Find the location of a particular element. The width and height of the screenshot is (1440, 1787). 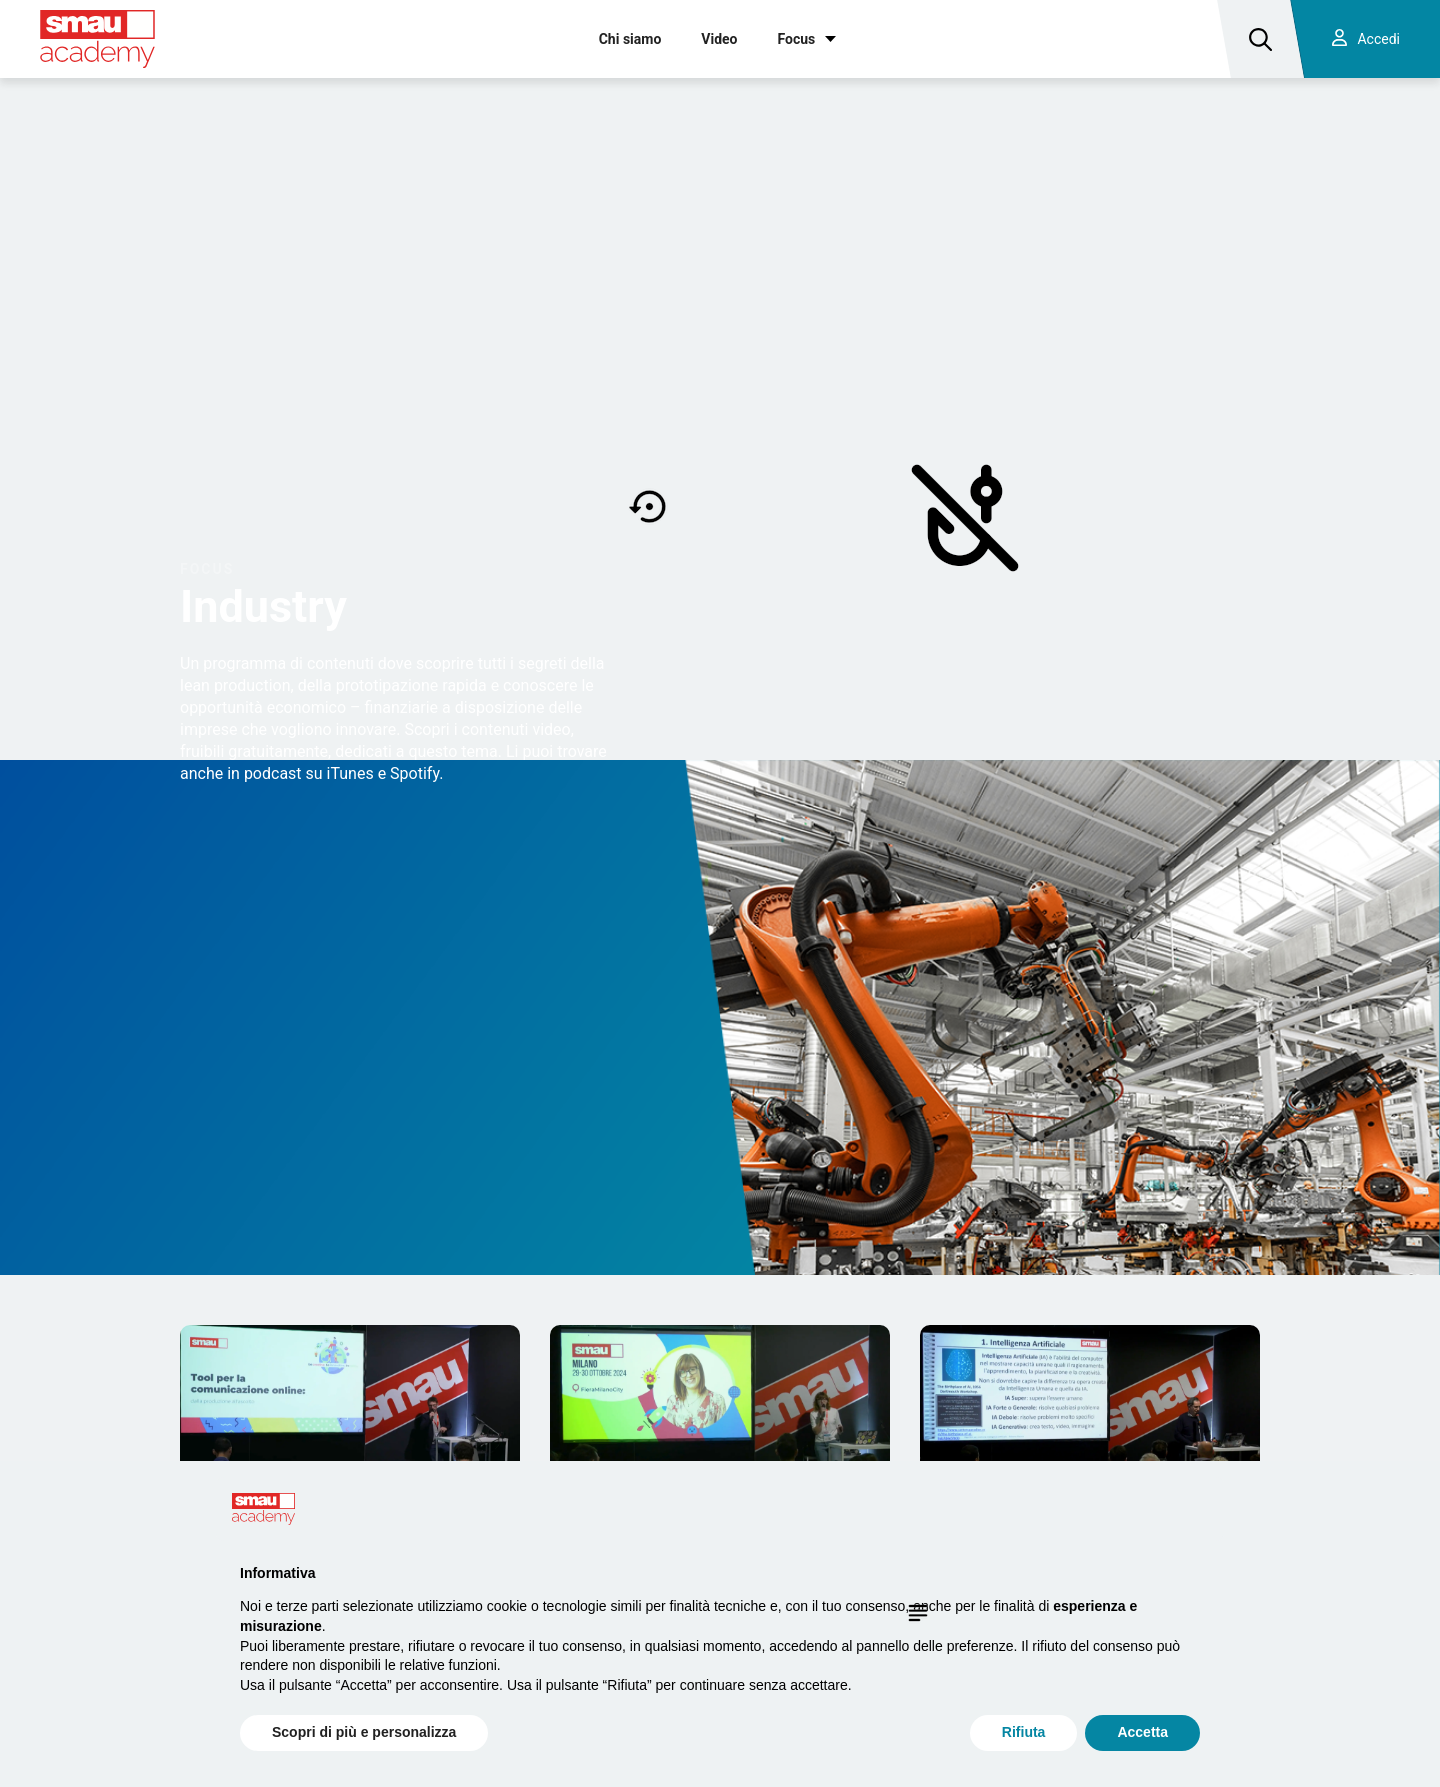

view document subject or content summary is located at coordinates (918, 1613).